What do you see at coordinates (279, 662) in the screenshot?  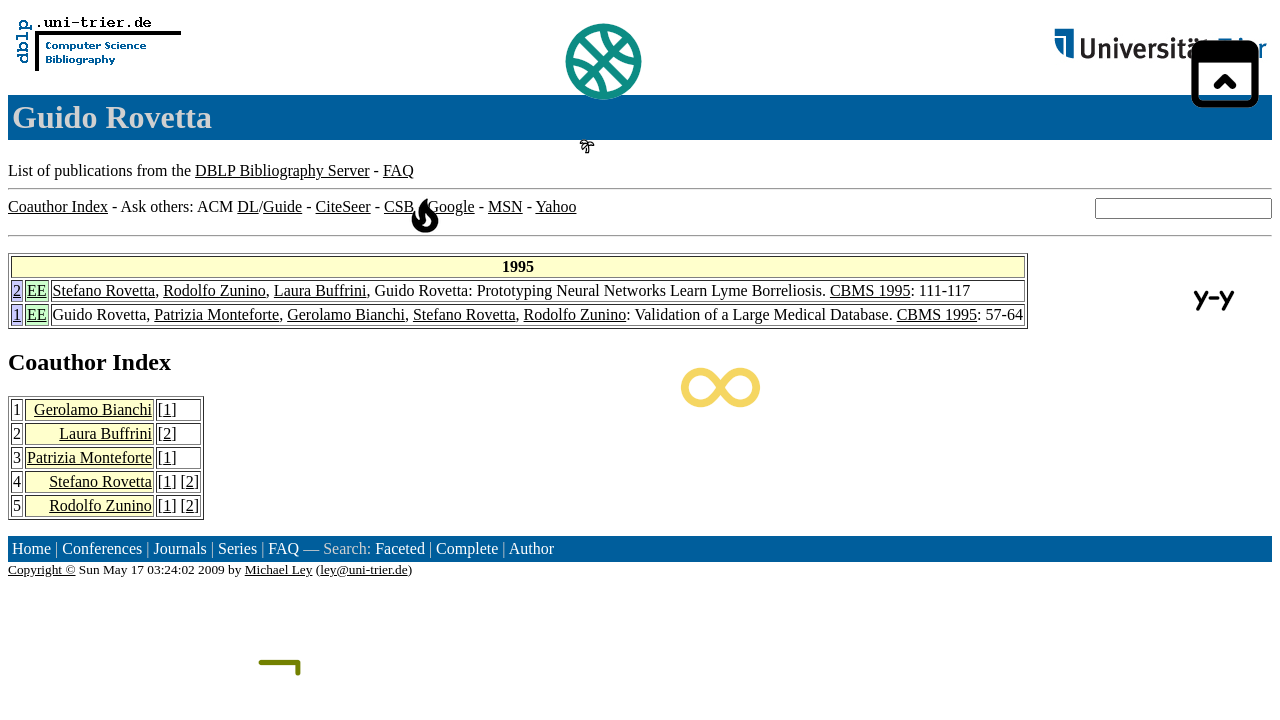 I see `logical NOT operator symbol` at bounding box center [279, 662].